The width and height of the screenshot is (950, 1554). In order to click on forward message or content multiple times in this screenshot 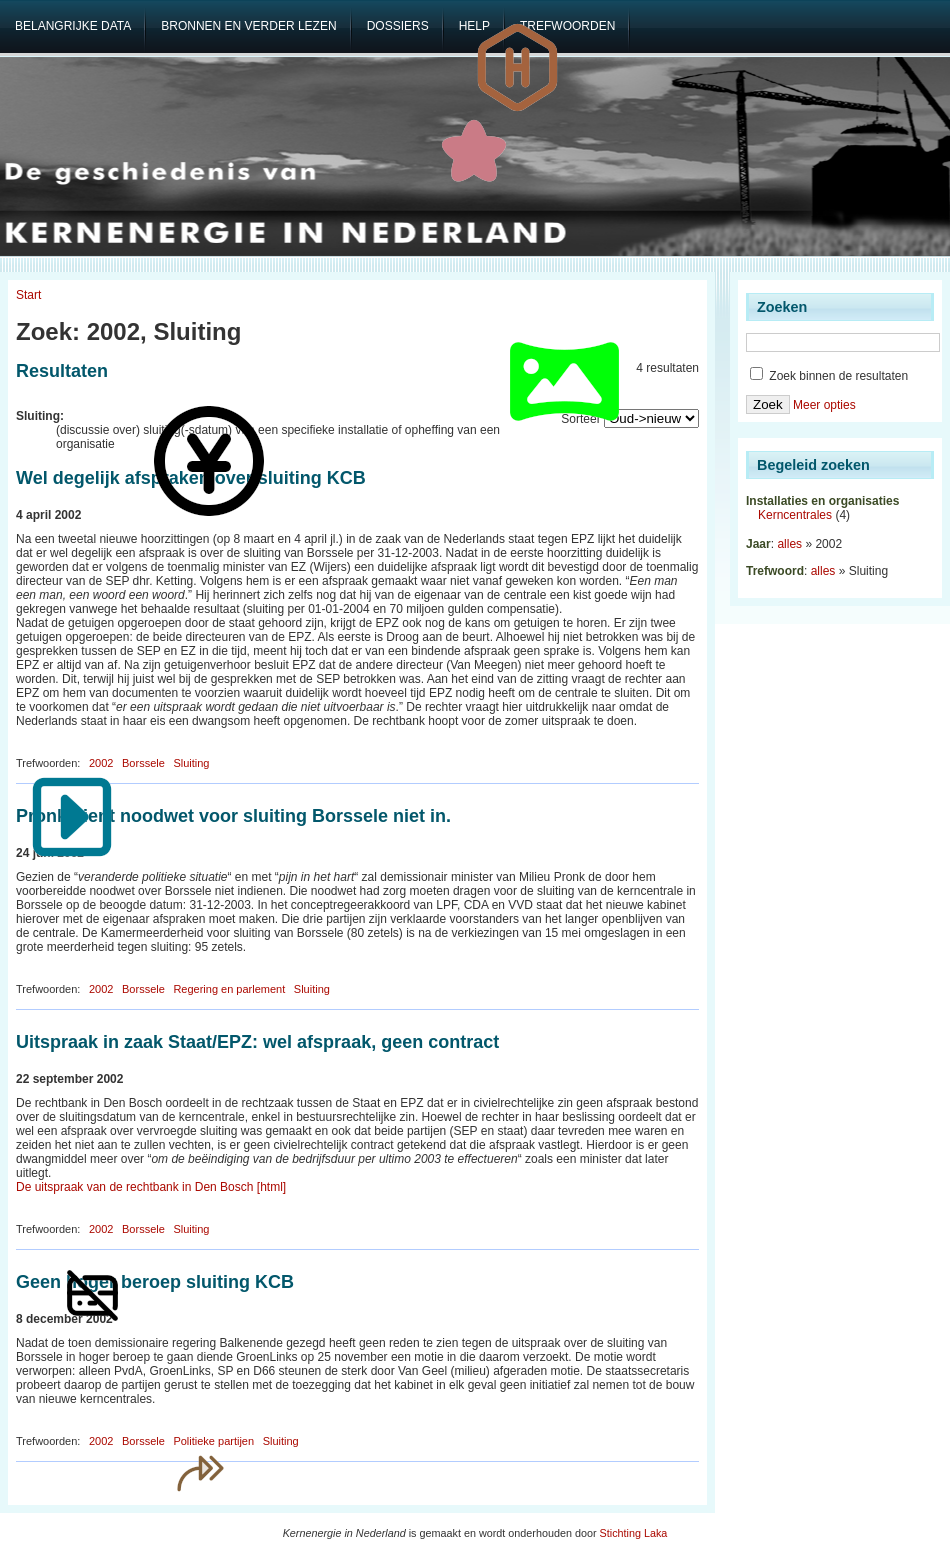, I will do `click(200, 1473)`.